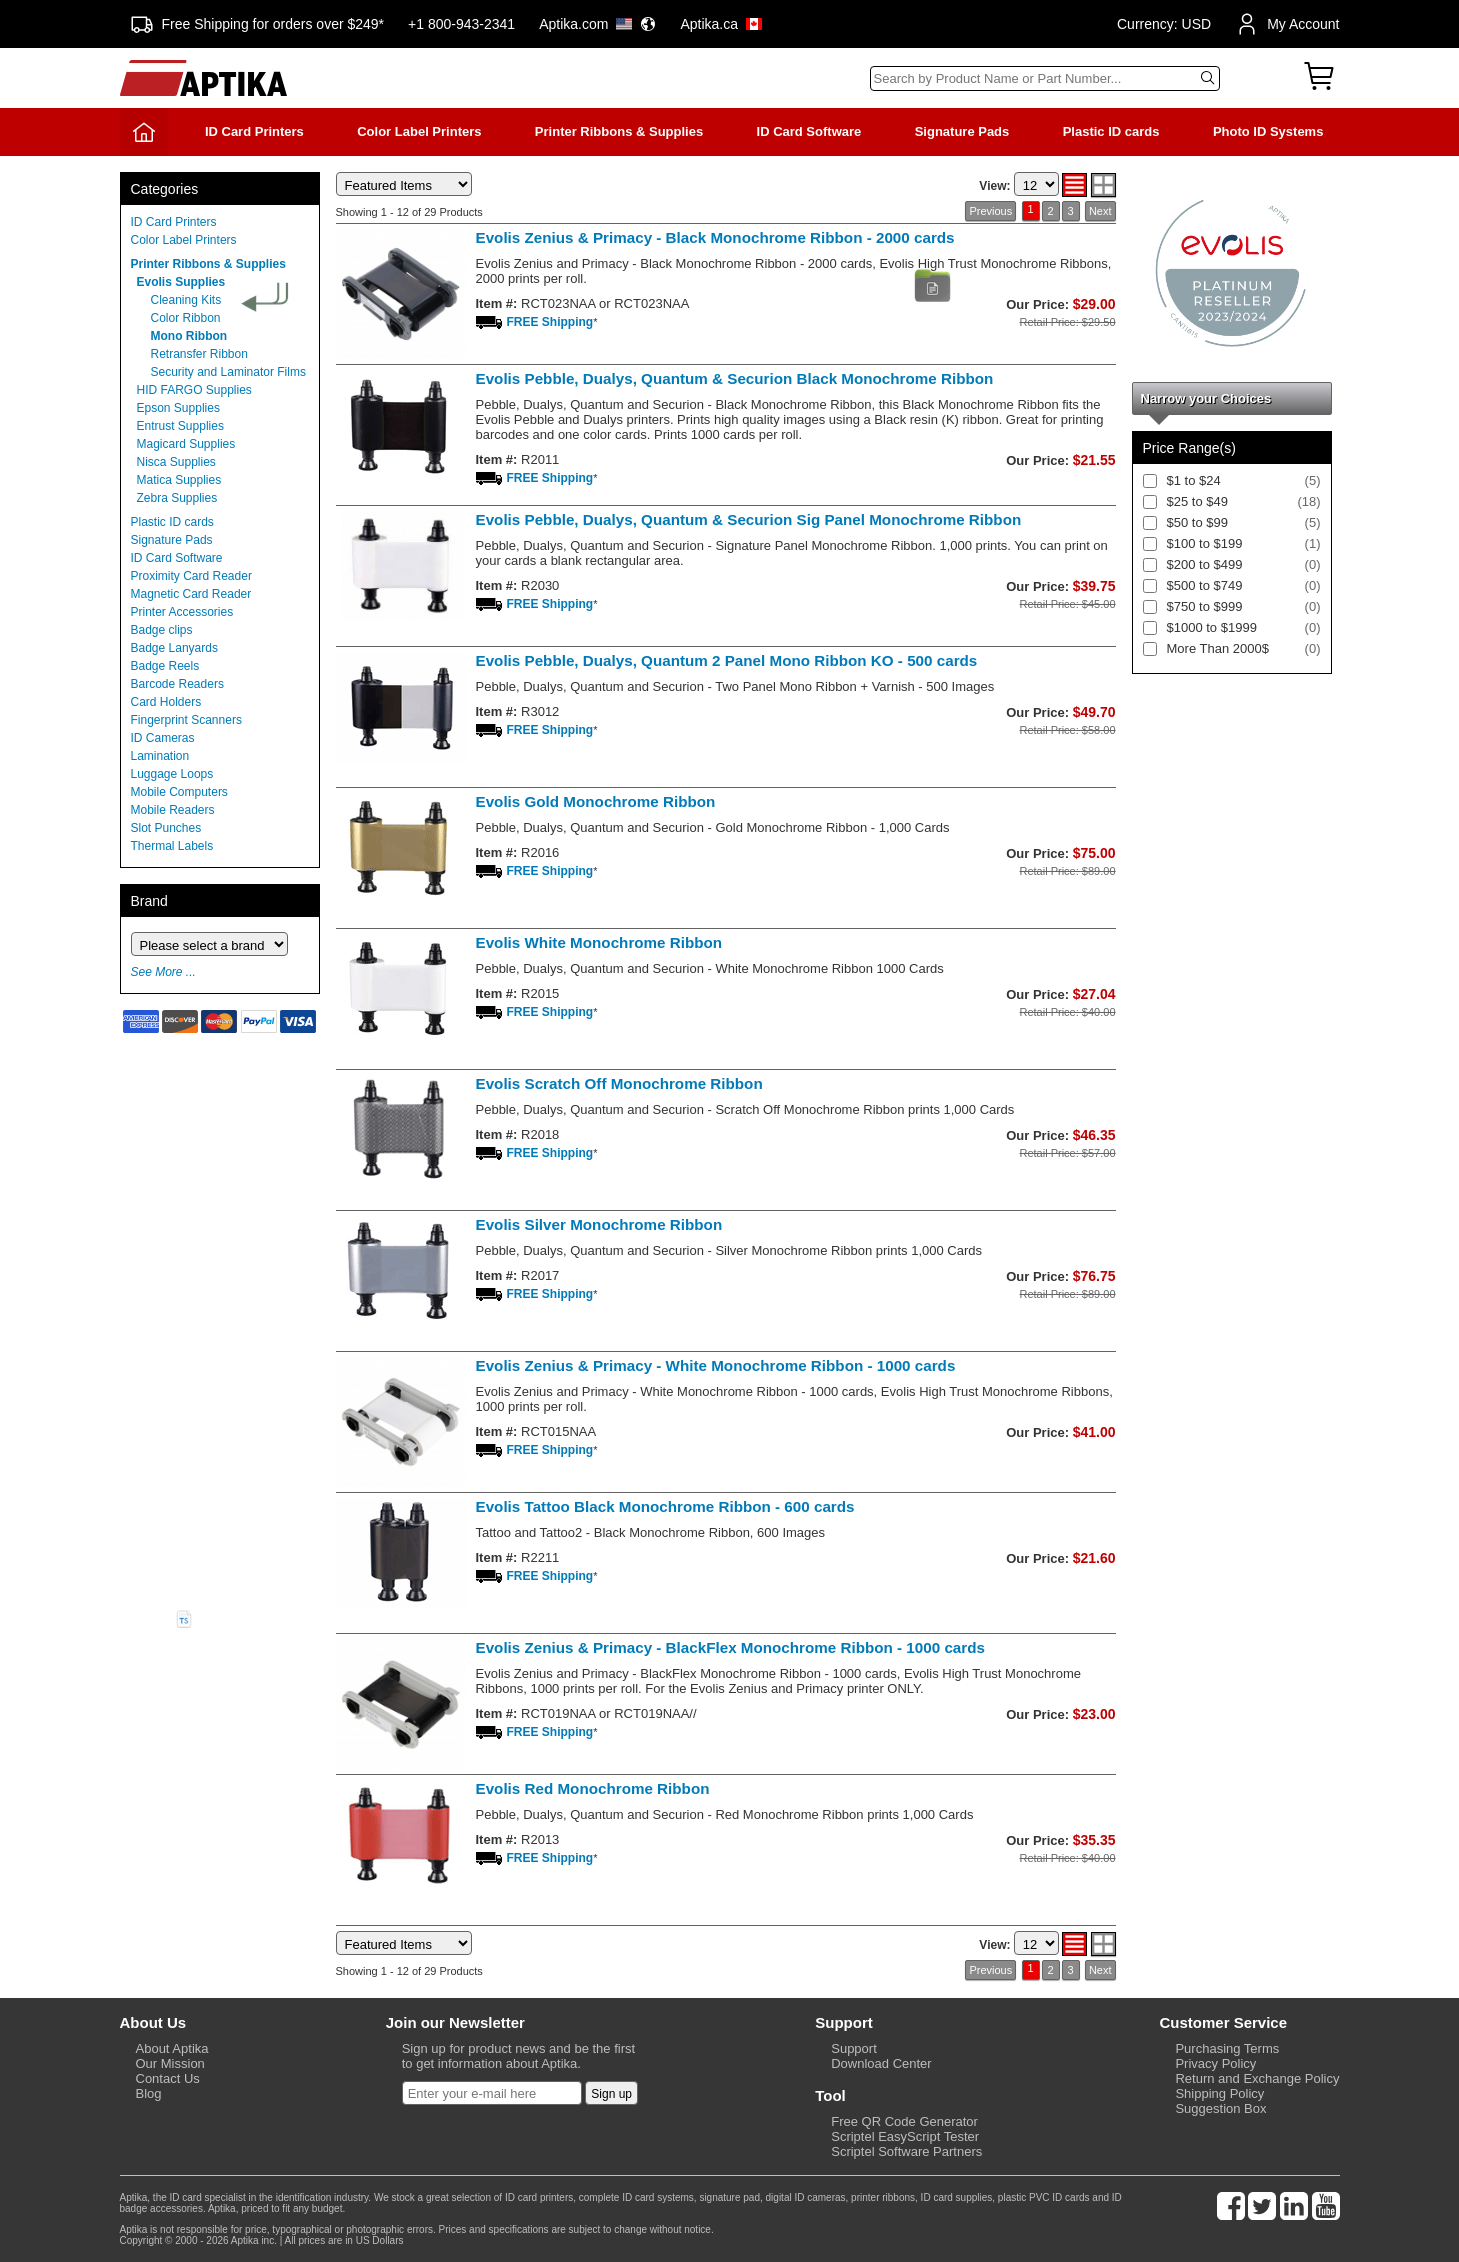 The width and height of the screenshot is (1459, 2262). I want to click on reply to all recipients in an email thread, so click(264, 297).